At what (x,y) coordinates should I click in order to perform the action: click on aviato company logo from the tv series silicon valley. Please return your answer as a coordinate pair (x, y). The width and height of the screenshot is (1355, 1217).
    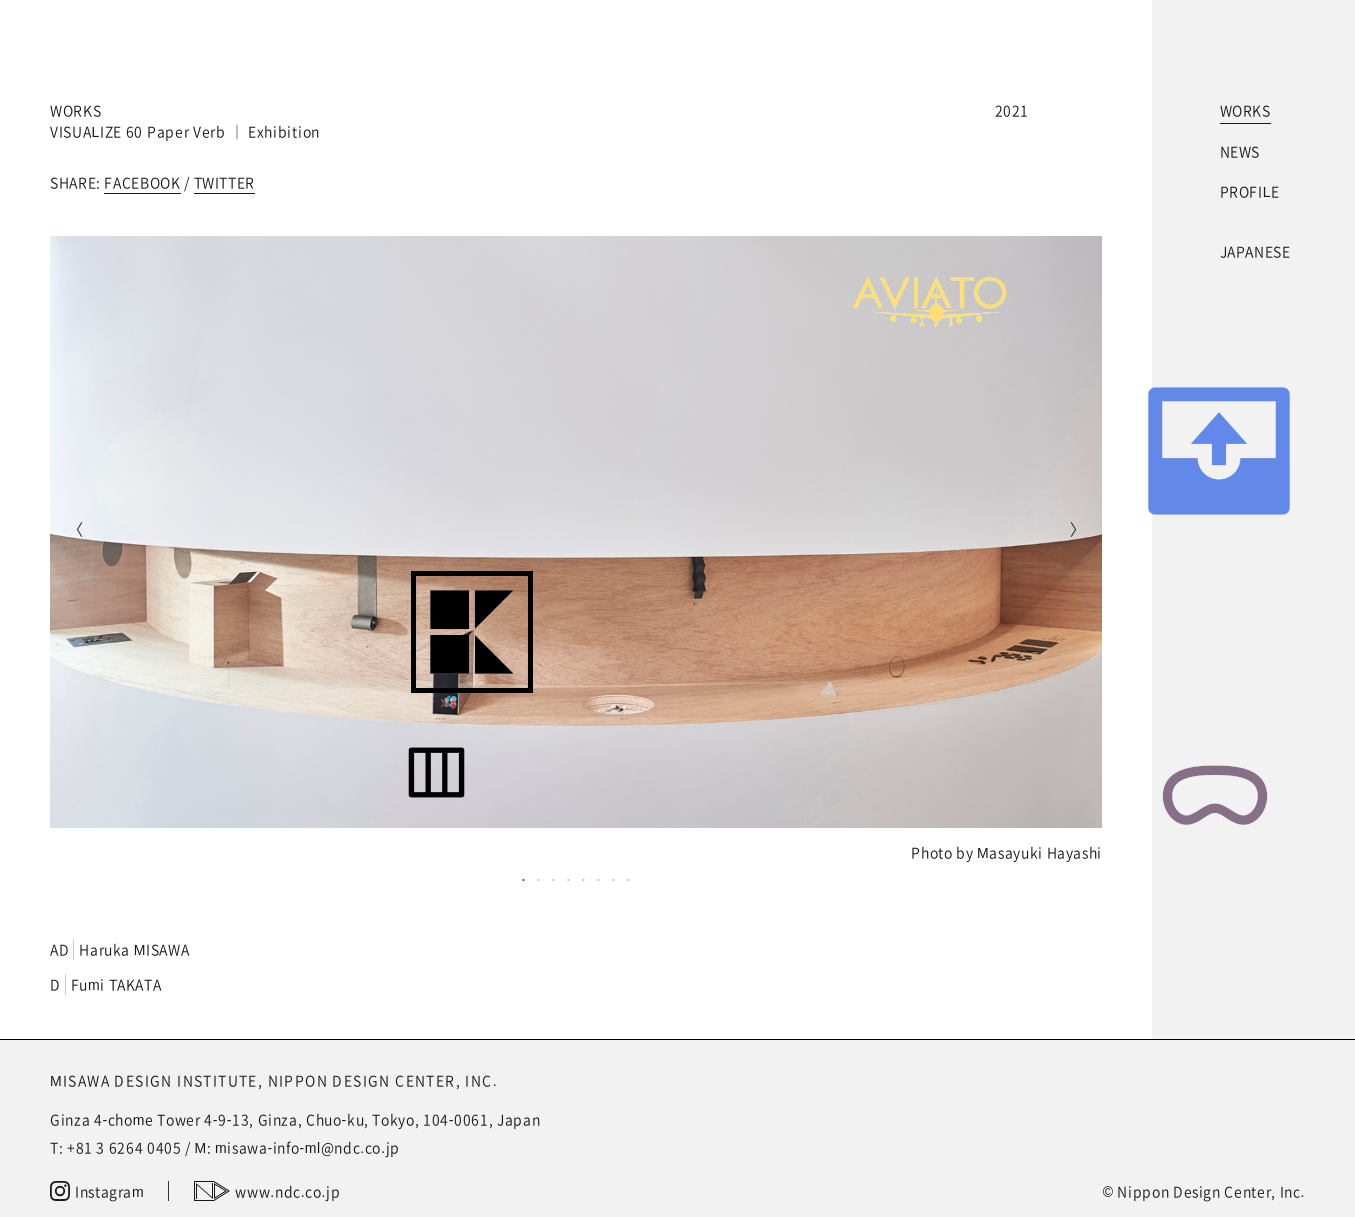
    Looking at the image, I should click on (929, 301).